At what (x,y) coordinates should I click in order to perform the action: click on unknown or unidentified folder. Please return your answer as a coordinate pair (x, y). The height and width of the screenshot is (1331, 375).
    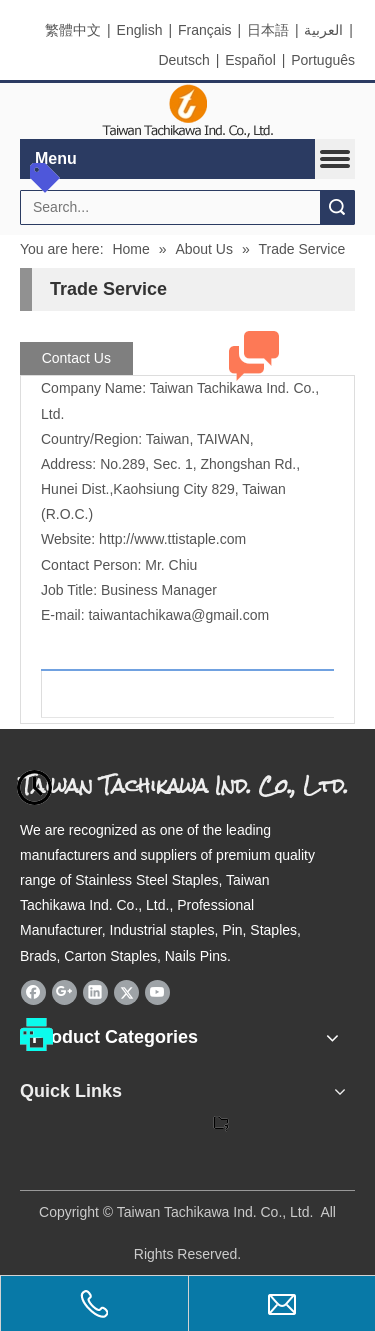
    Looking at the image, I should click on (221, 1123).